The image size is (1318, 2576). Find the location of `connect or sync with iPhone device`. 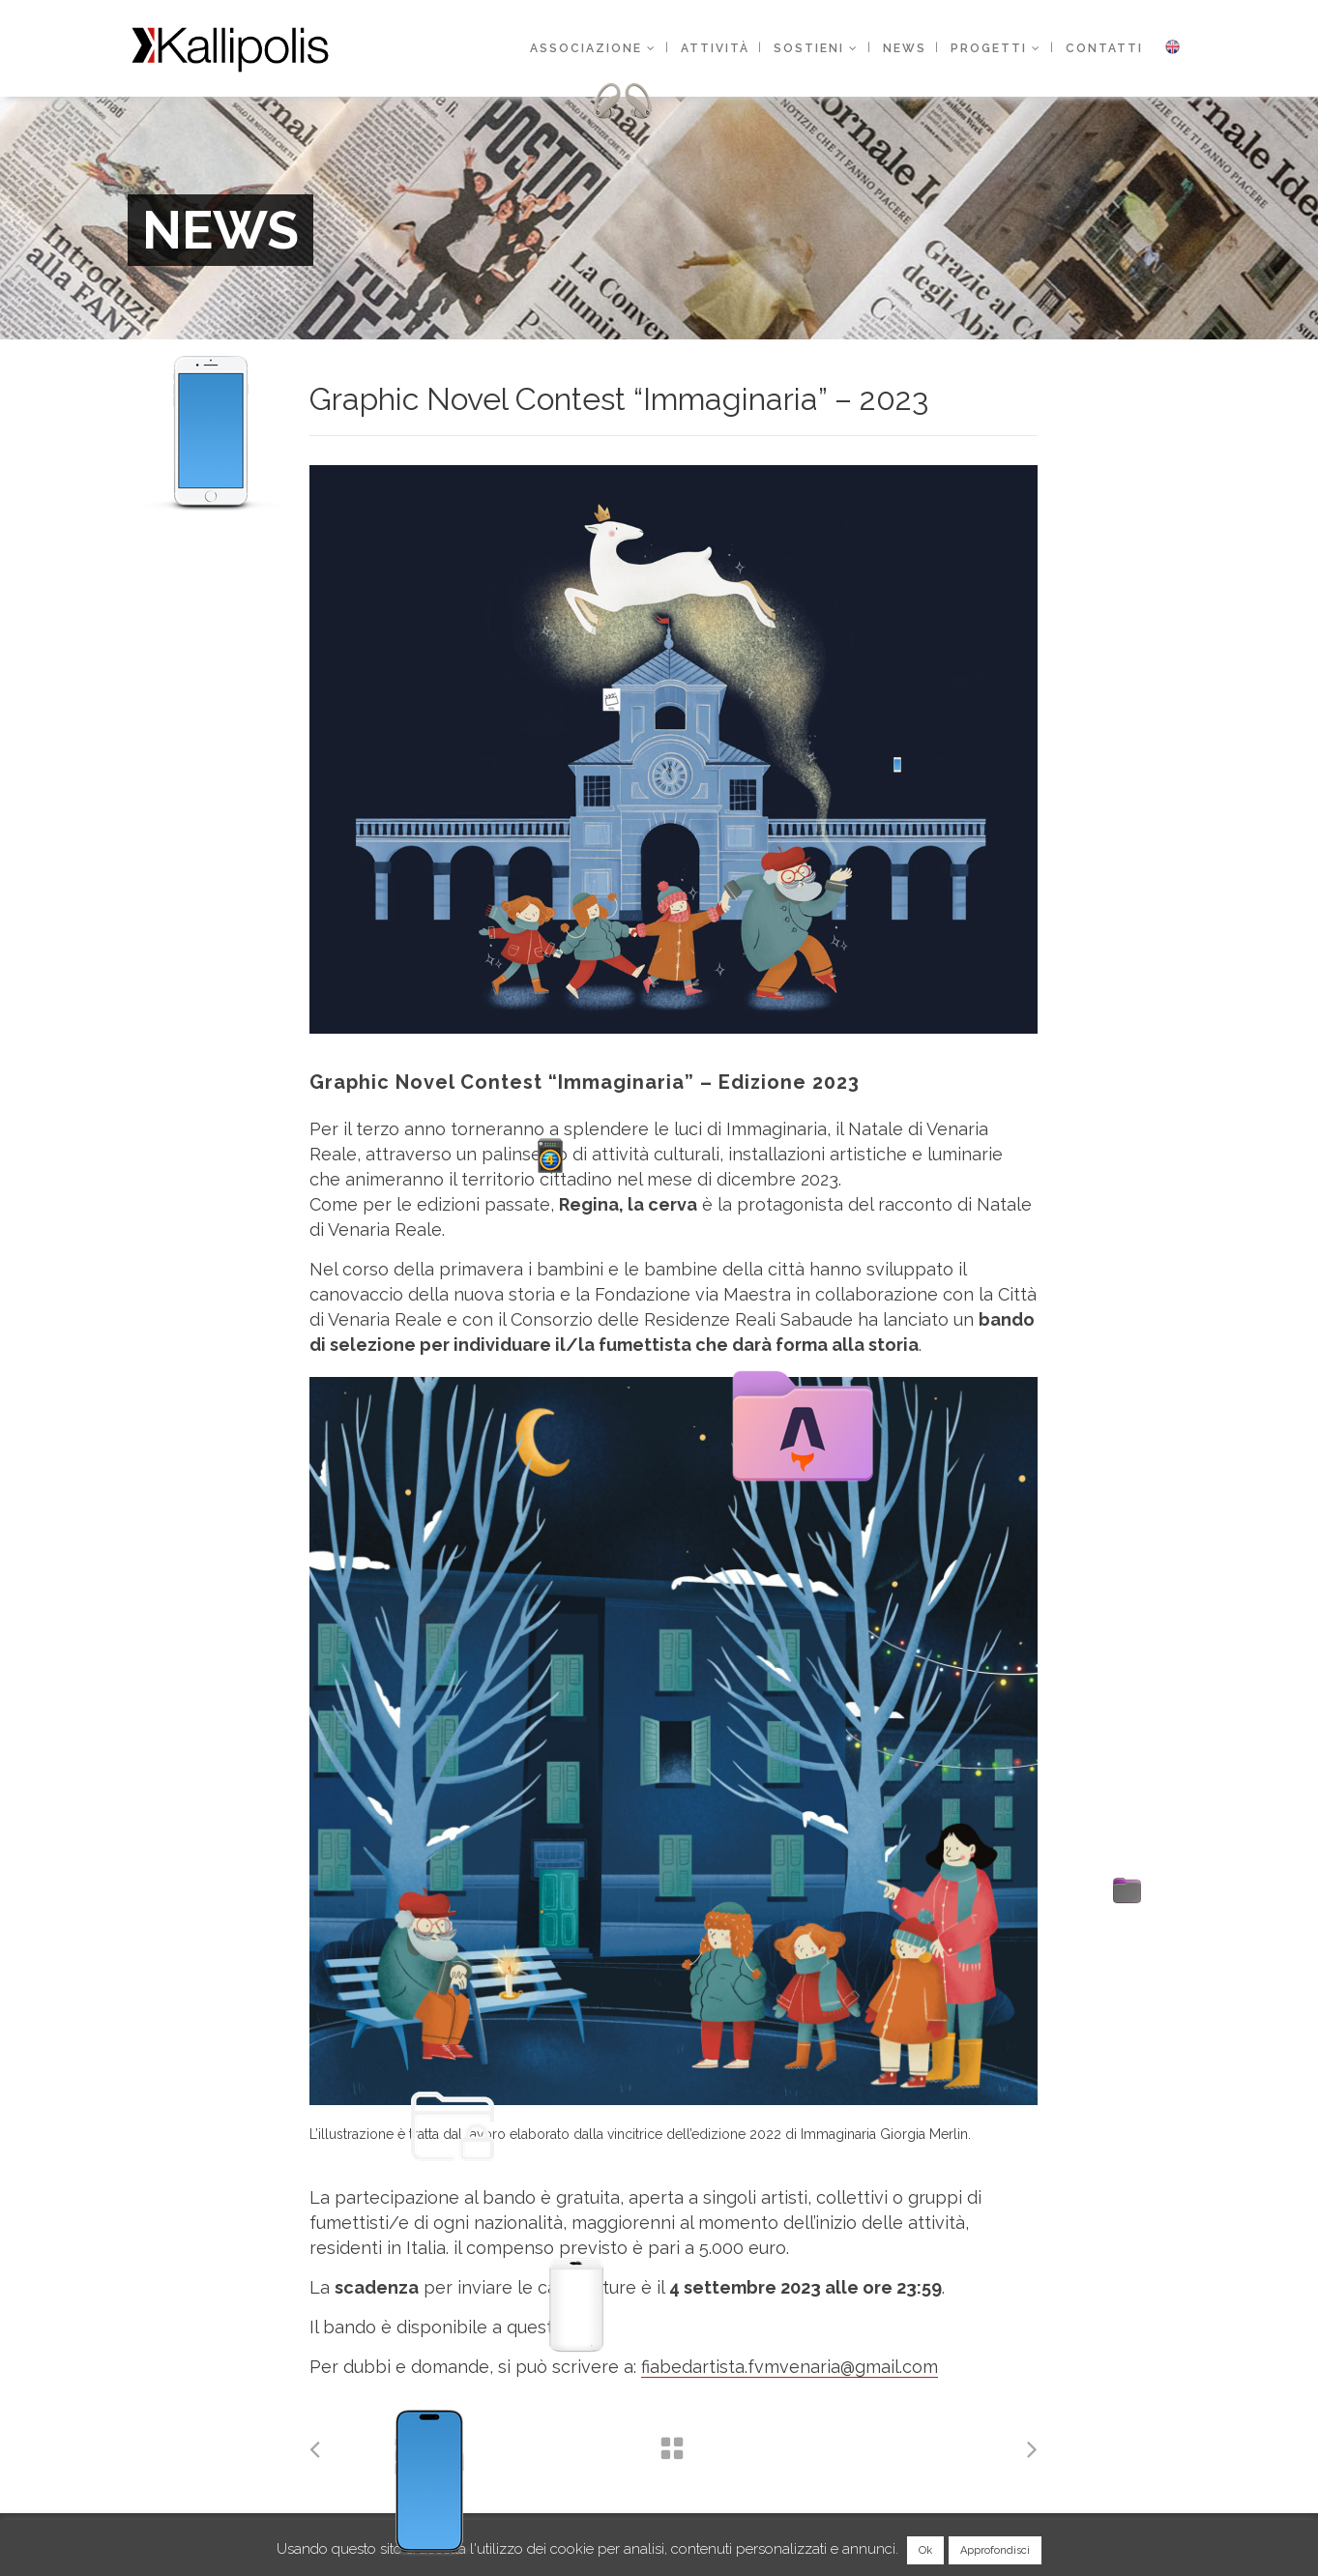

connect or sync with iPhone device is located at coordinates (211, 433).